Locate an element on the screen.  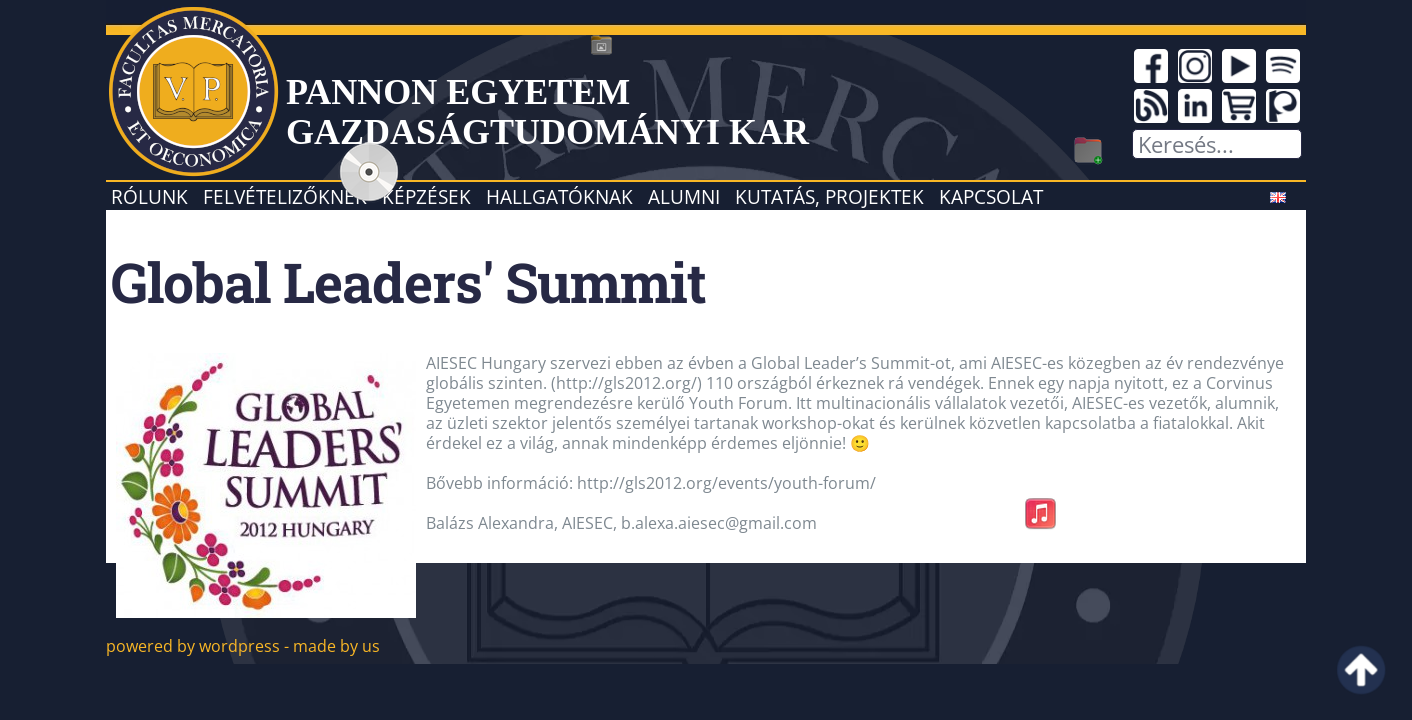
create a new folder is located at coordinates (1088, 150).